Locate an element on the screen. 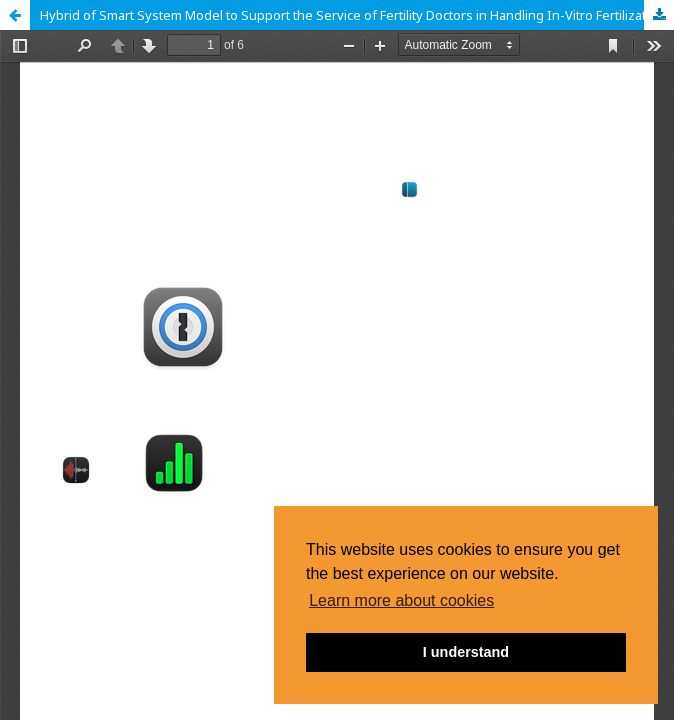 This screenshot has width=674, height=720. open password manager app is located at coordinates (183, 327).